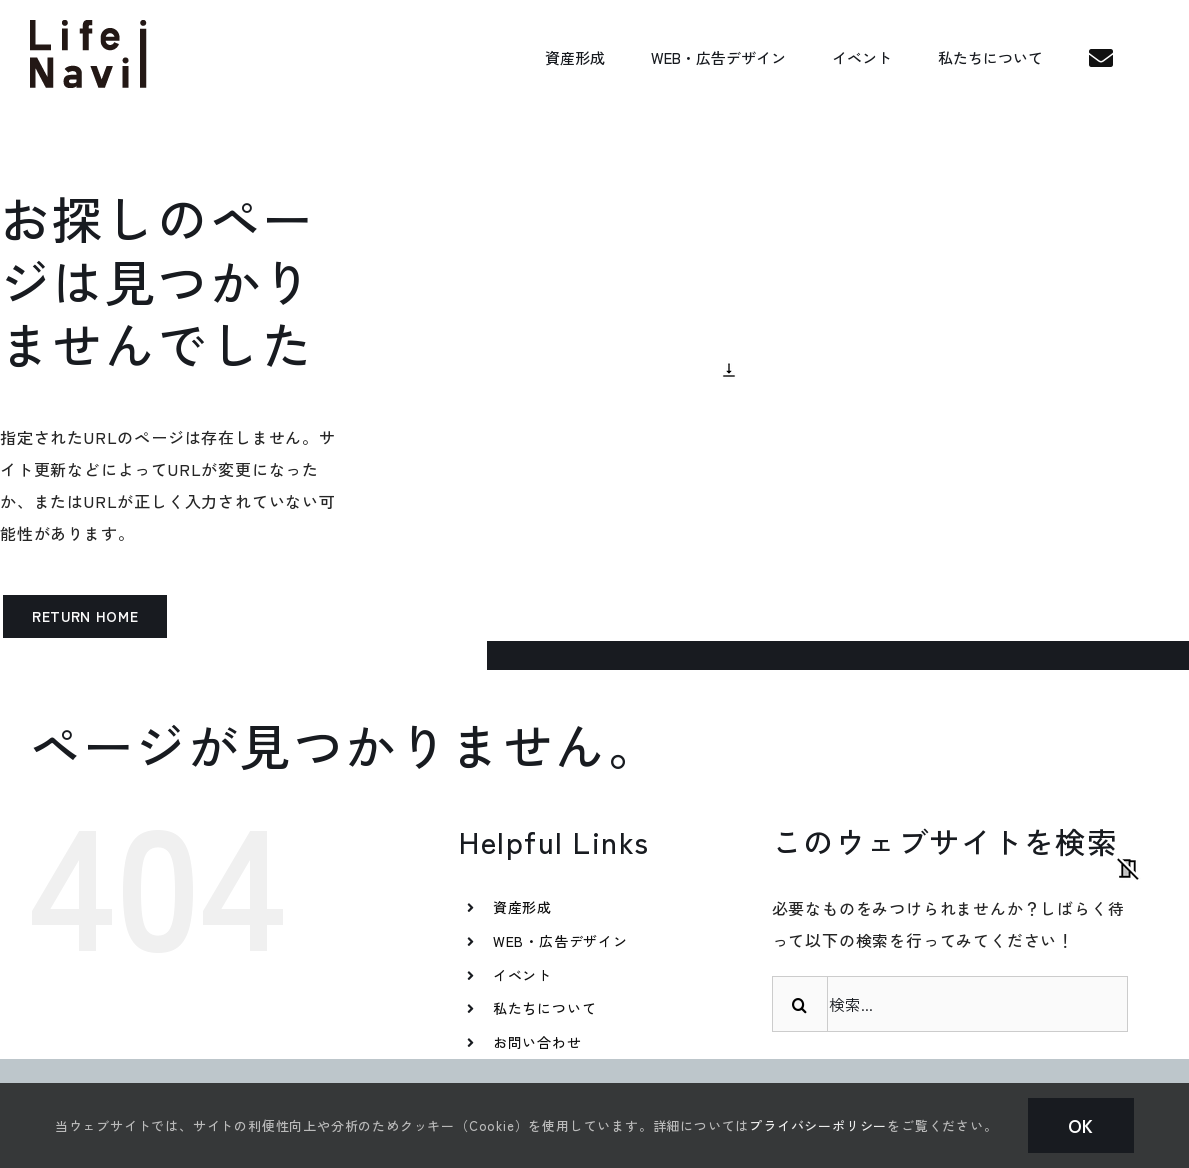 Image resolution: width=1189 pixels, height=1168 pixels. What do you see at coordinates (729, 370) in the screenshot?
I see `align content to the bottom edge` at bounding box center [729, 370].